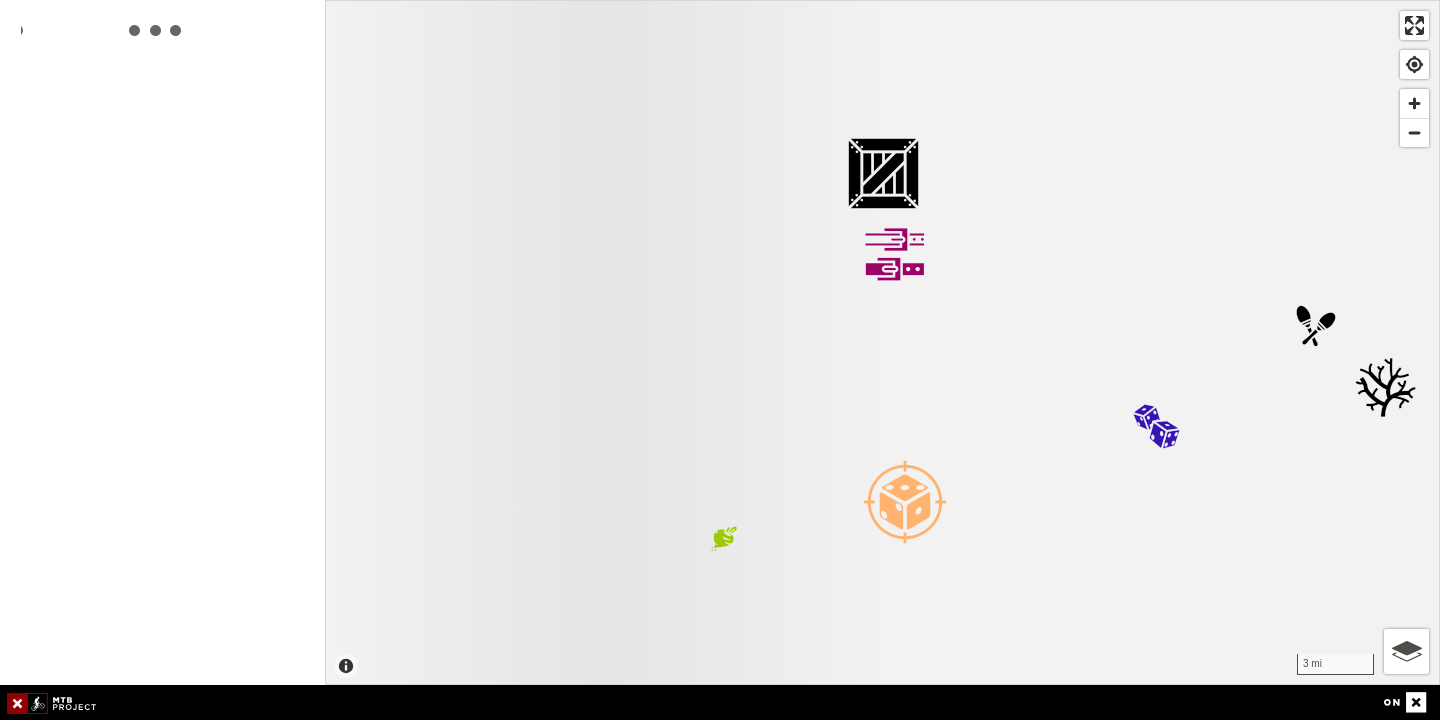 This screenshot has width=1440, height=720. I want to click on target a random selection or dice roll, so click(905, 502).